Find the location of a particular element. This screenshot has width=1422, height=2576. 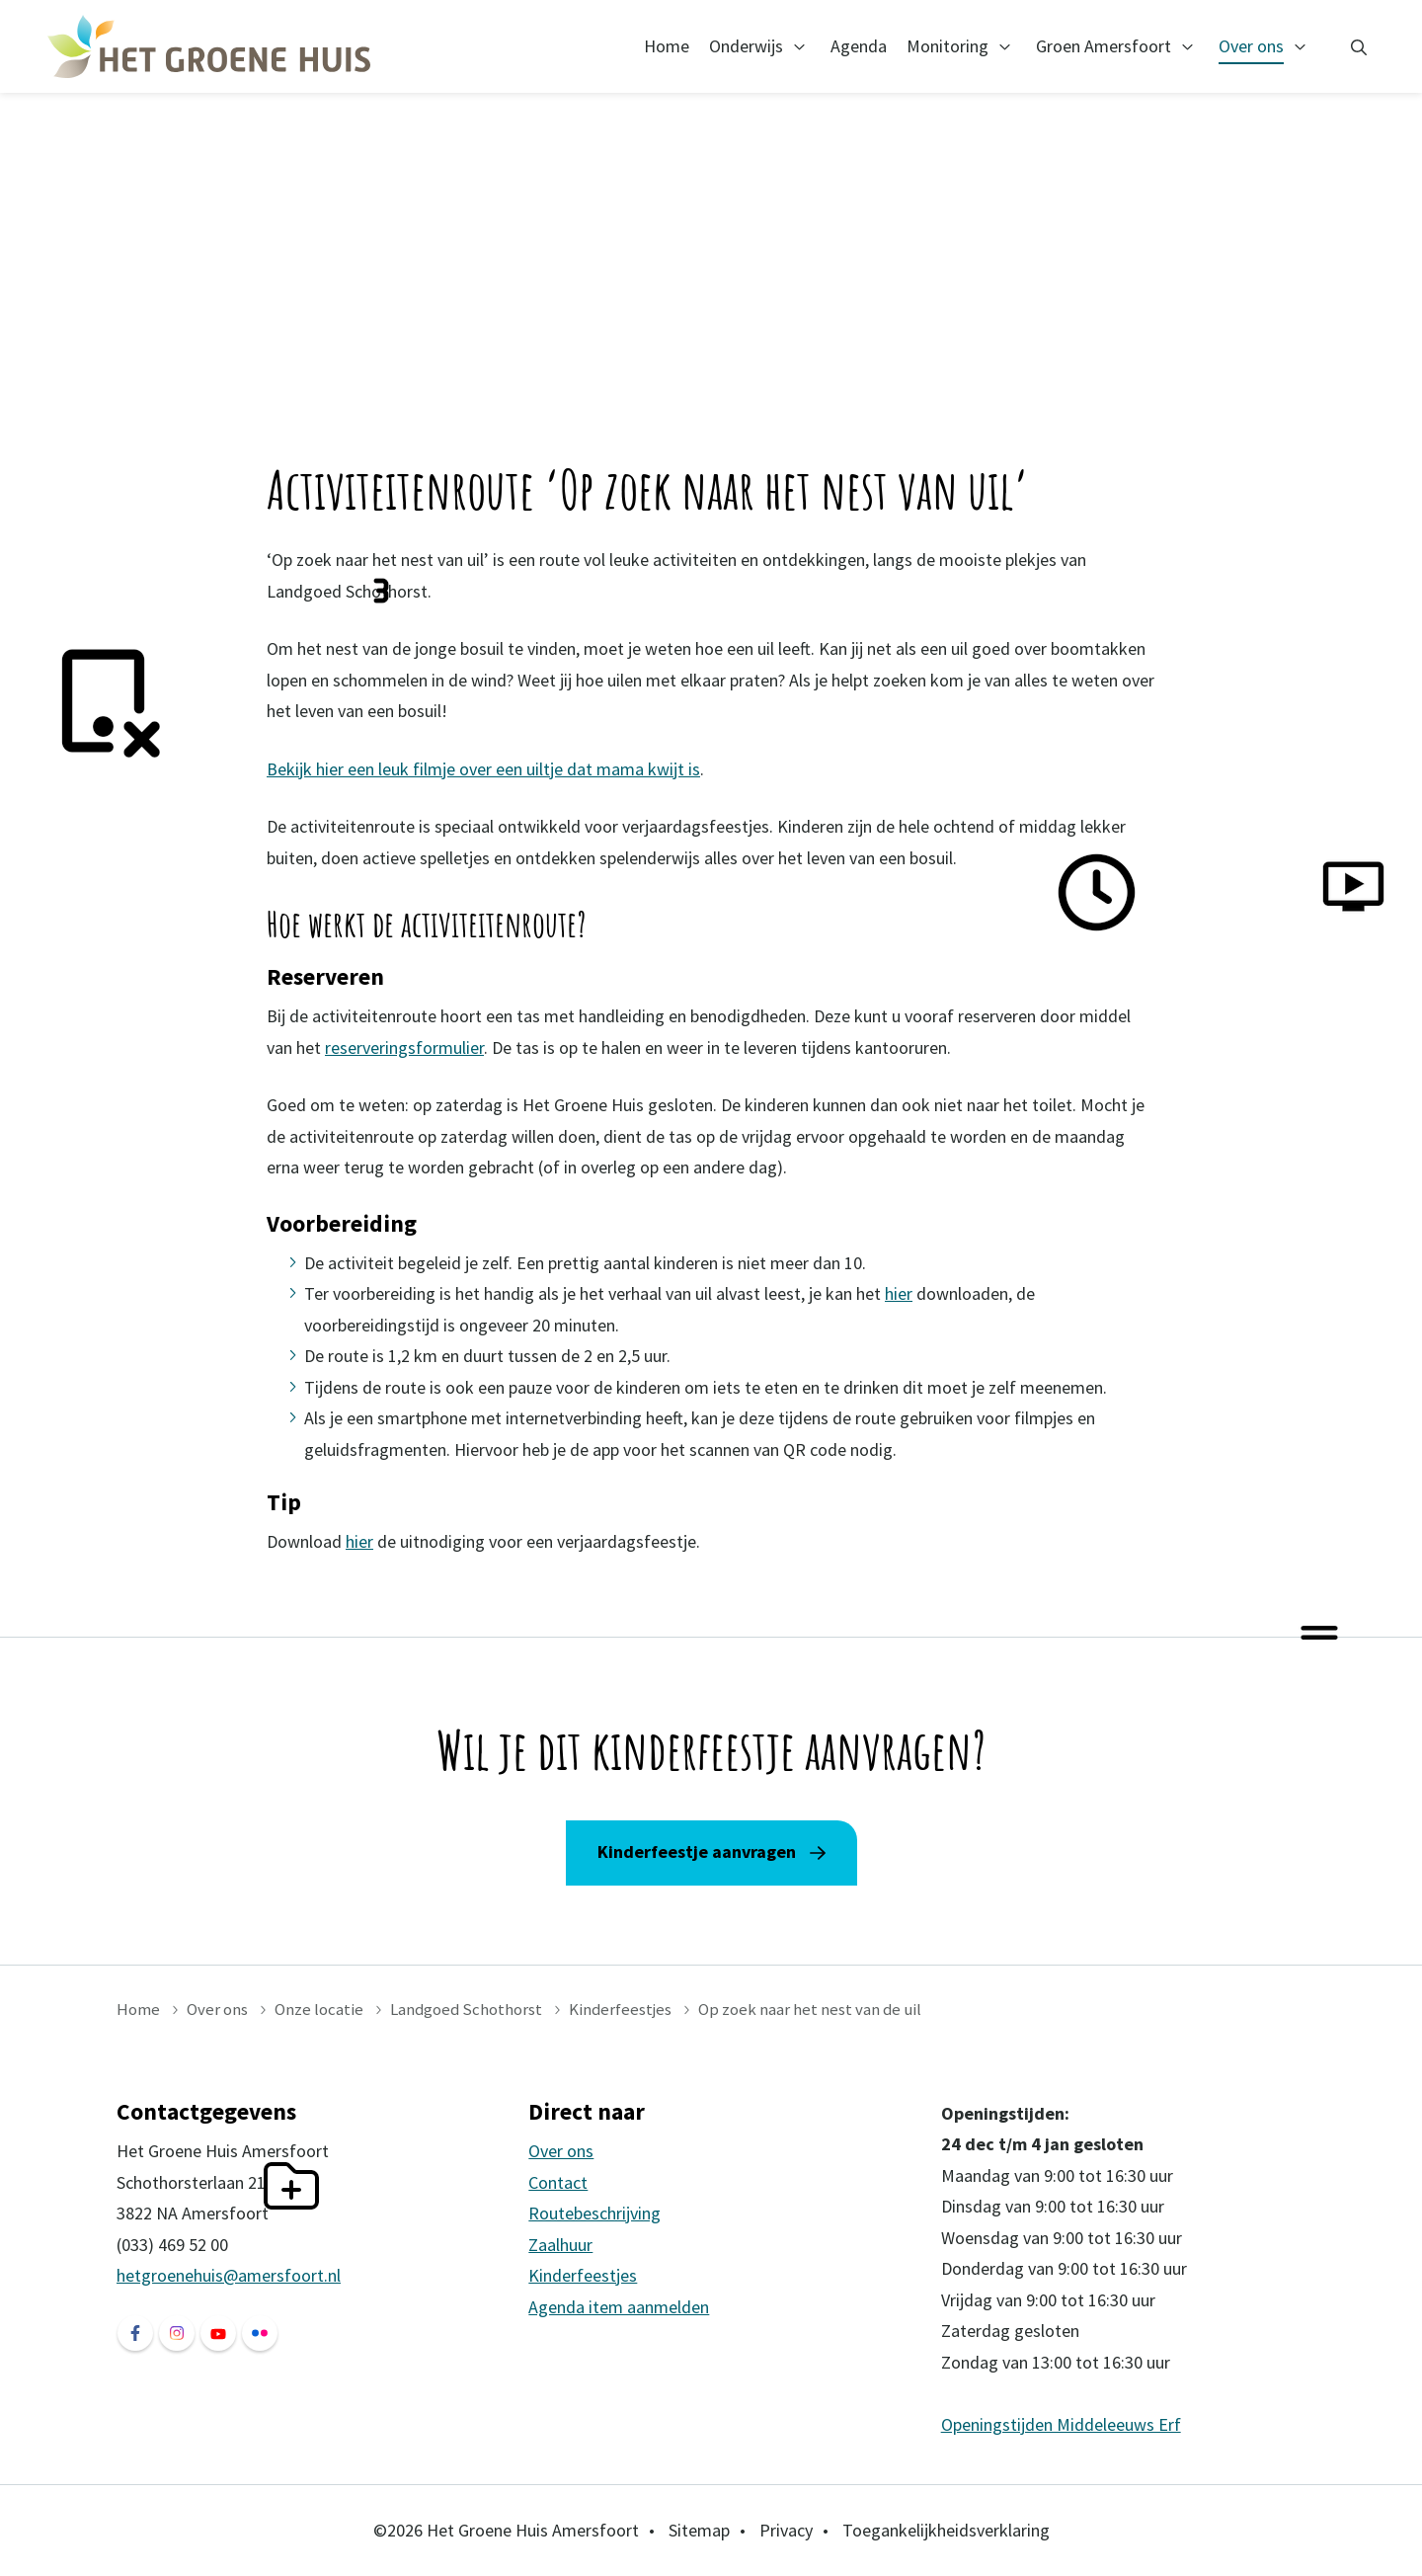

indicates step 3 in a multi-step process is located at coordinates (381, 591).